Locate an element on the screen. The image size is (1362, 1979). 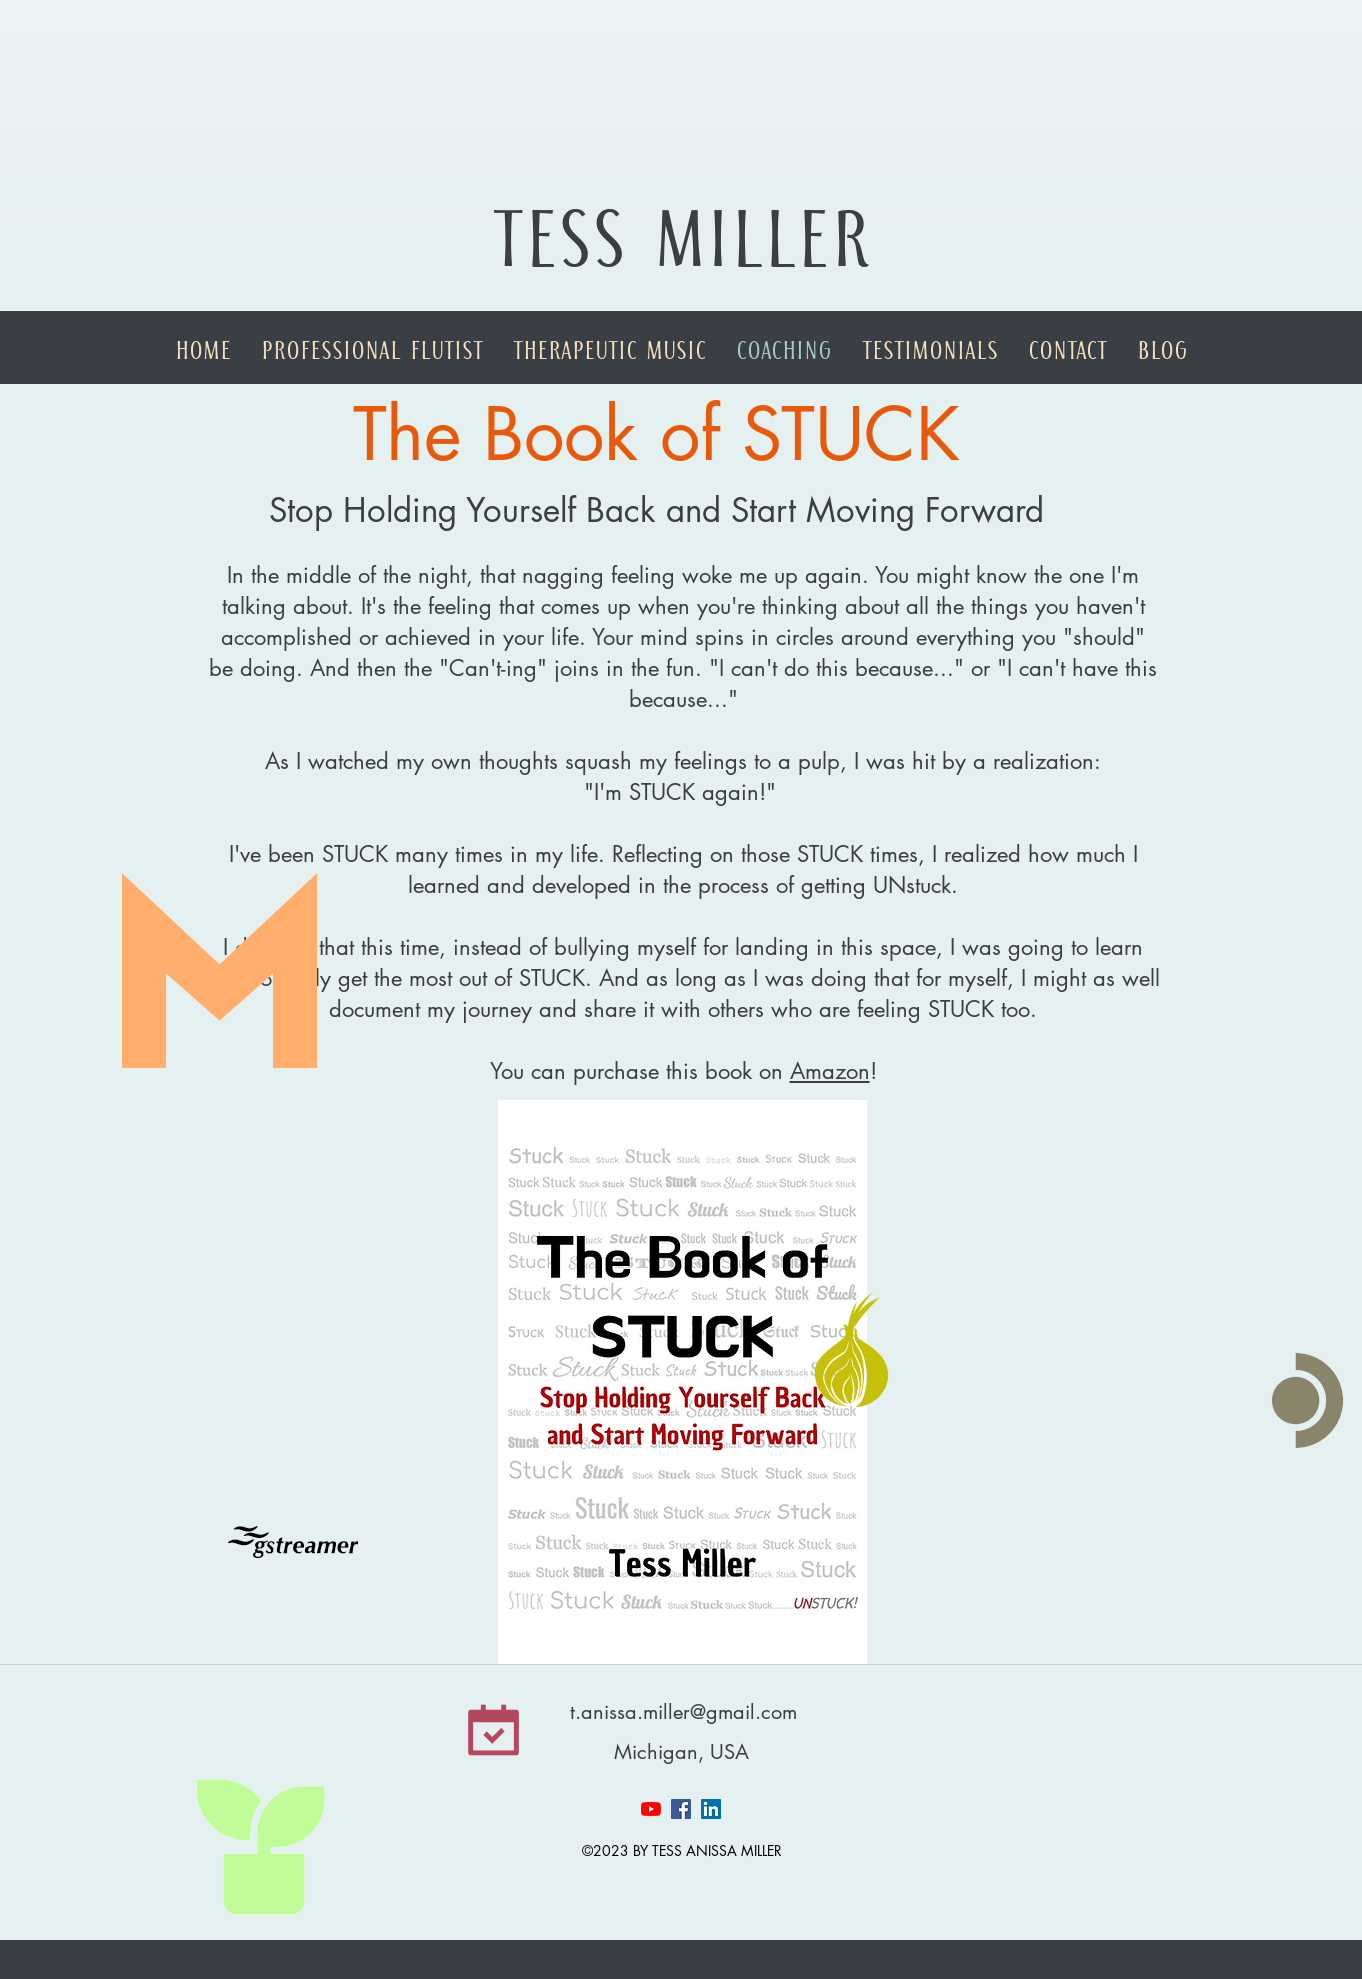
Steam Deck brand logo is located at coordinates (1307, 1400).